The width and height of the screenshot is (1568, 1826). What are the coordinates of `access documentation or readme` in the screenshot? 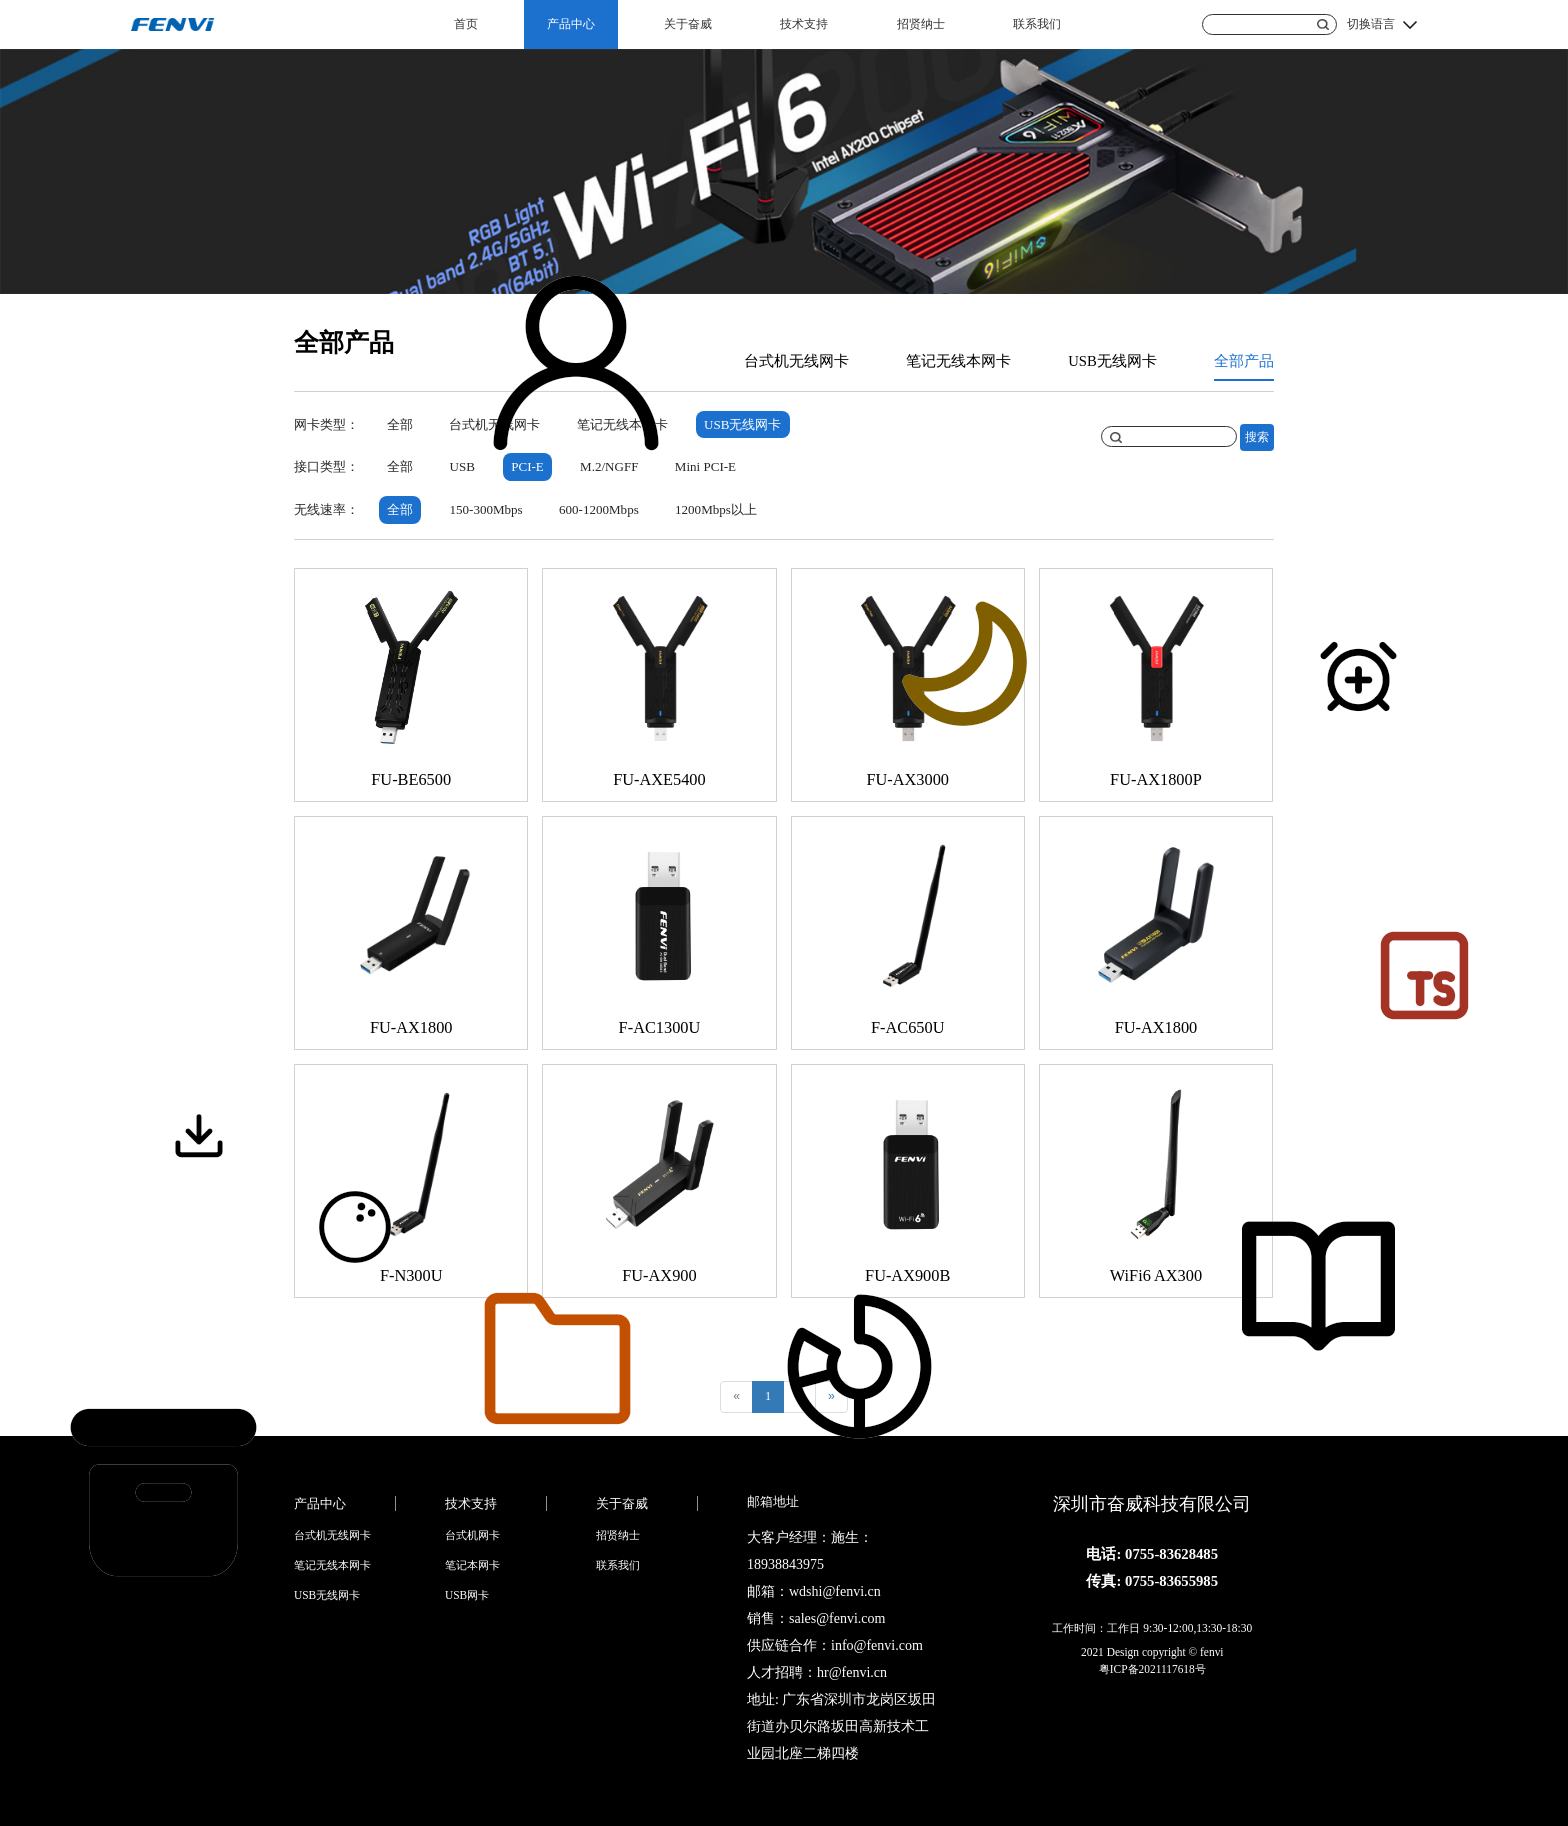 It's located at (1318, 1288).